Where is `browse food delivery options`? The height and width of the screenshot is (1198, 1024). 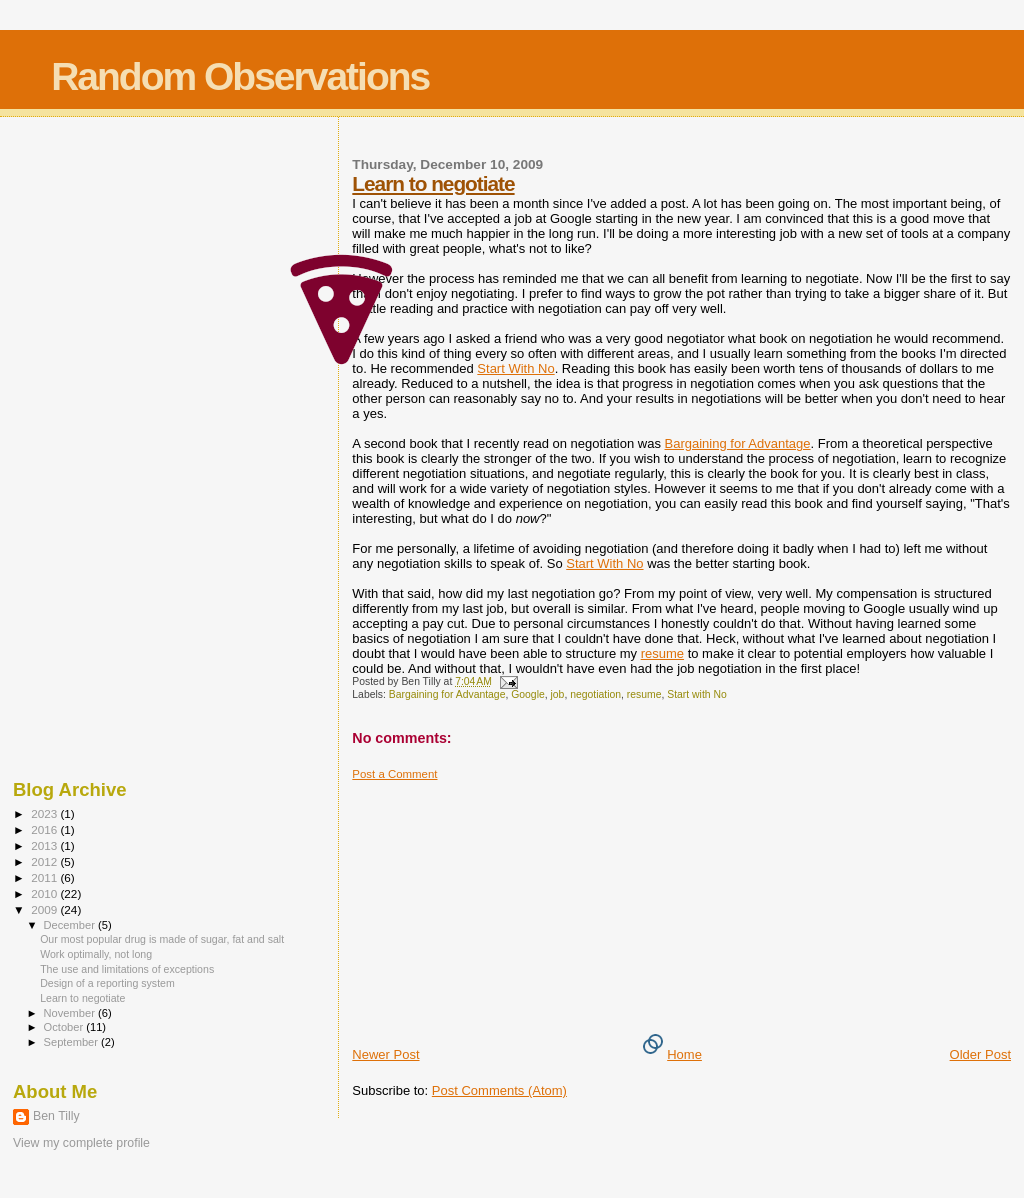
browse food delivery options is located at coordinates (341, 309).